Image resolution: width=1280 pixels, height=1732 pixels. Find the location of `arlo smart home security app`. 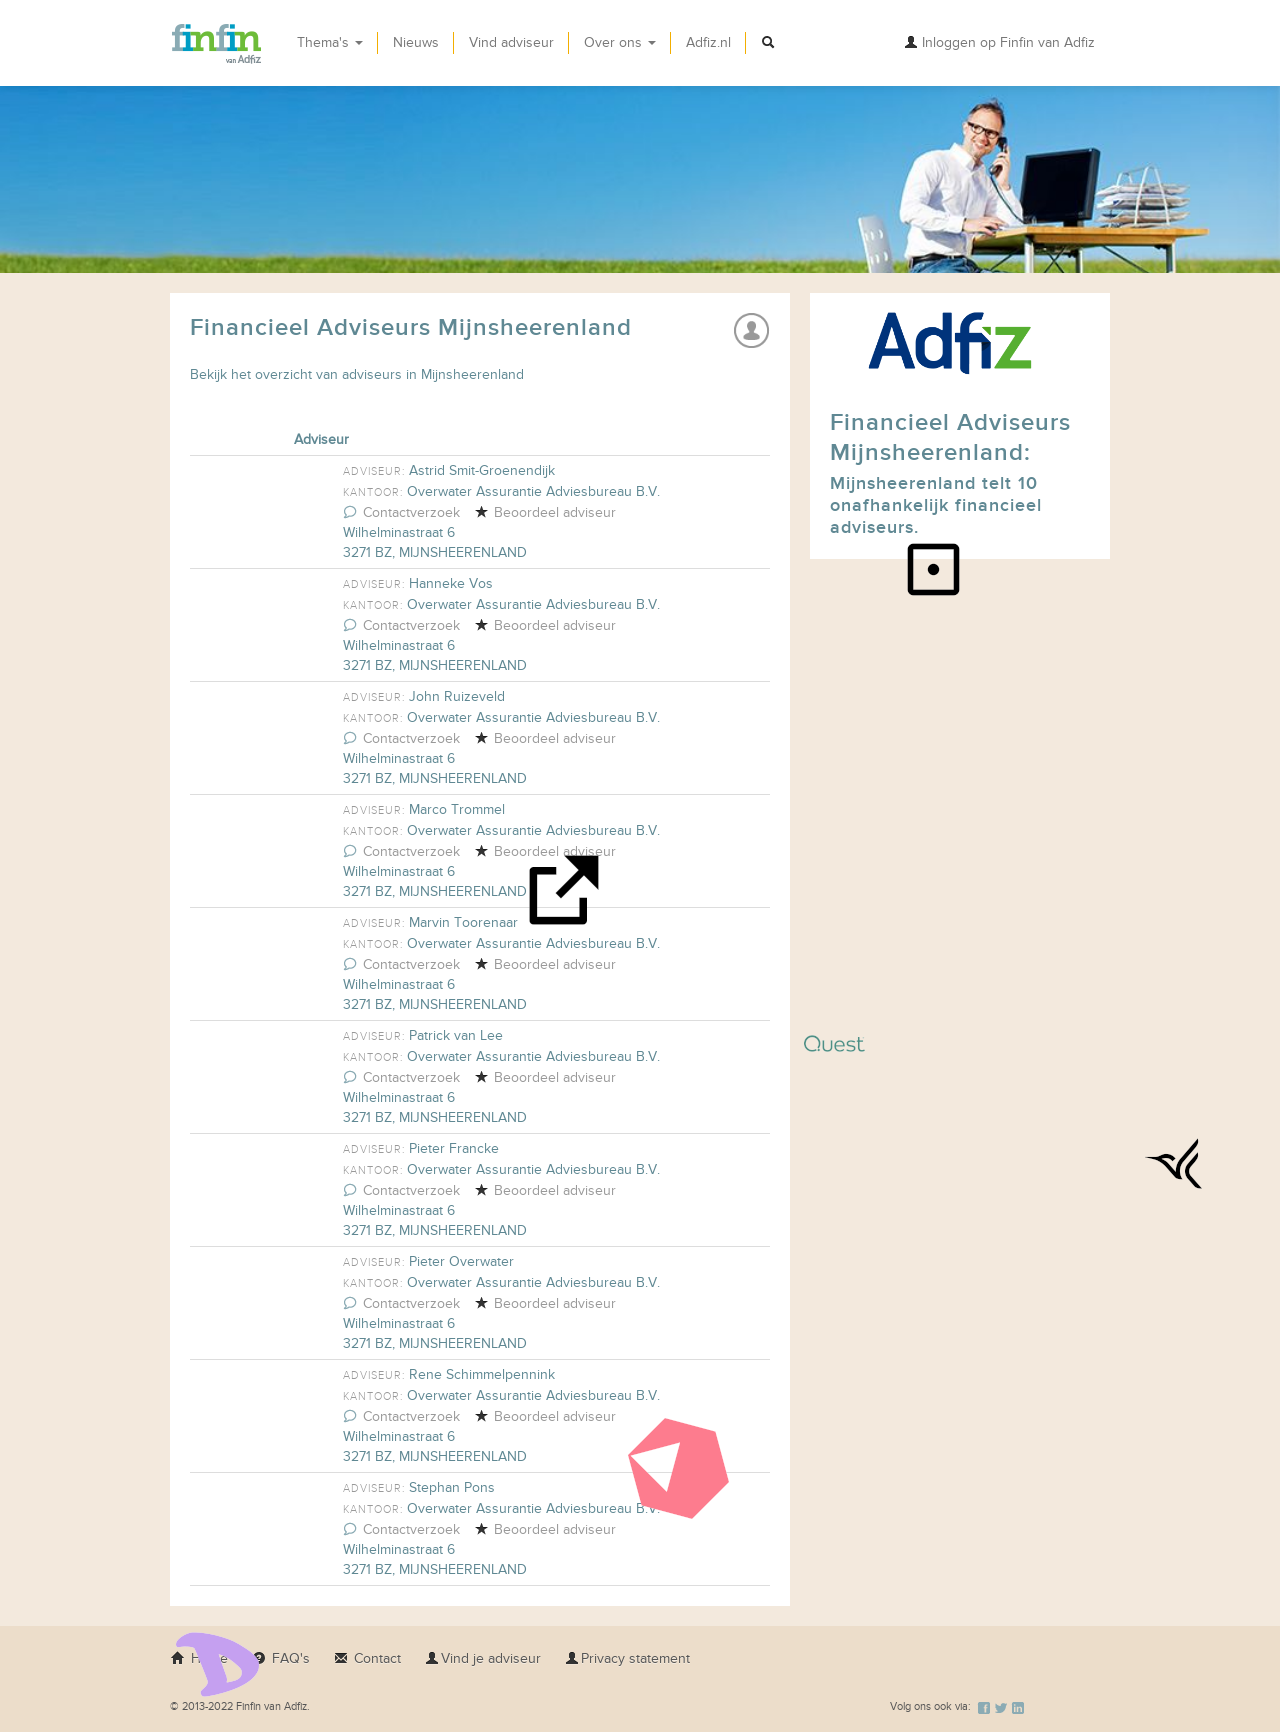

arlo smart home security app is located at coordinates (1173, 1163).